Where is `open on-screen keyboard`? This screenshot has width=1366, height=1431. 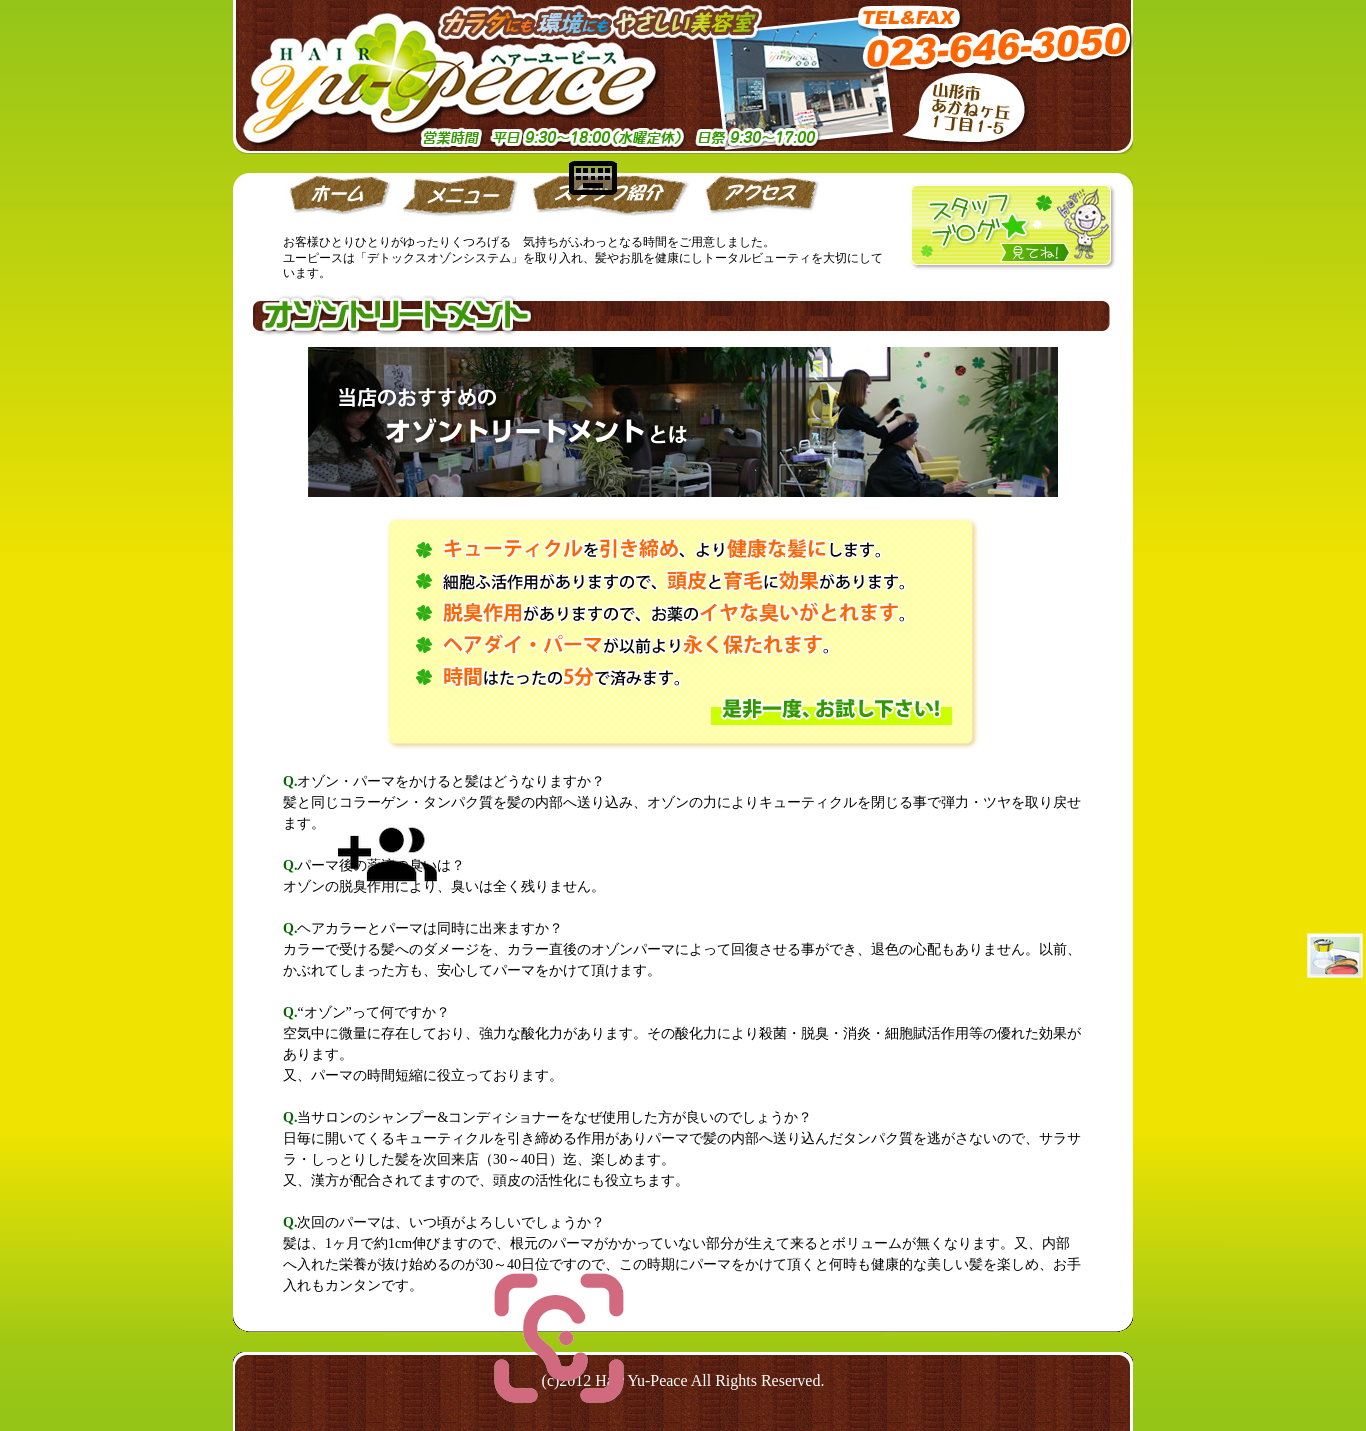
open on-screen keyboard is located at coordinates (593, 178).